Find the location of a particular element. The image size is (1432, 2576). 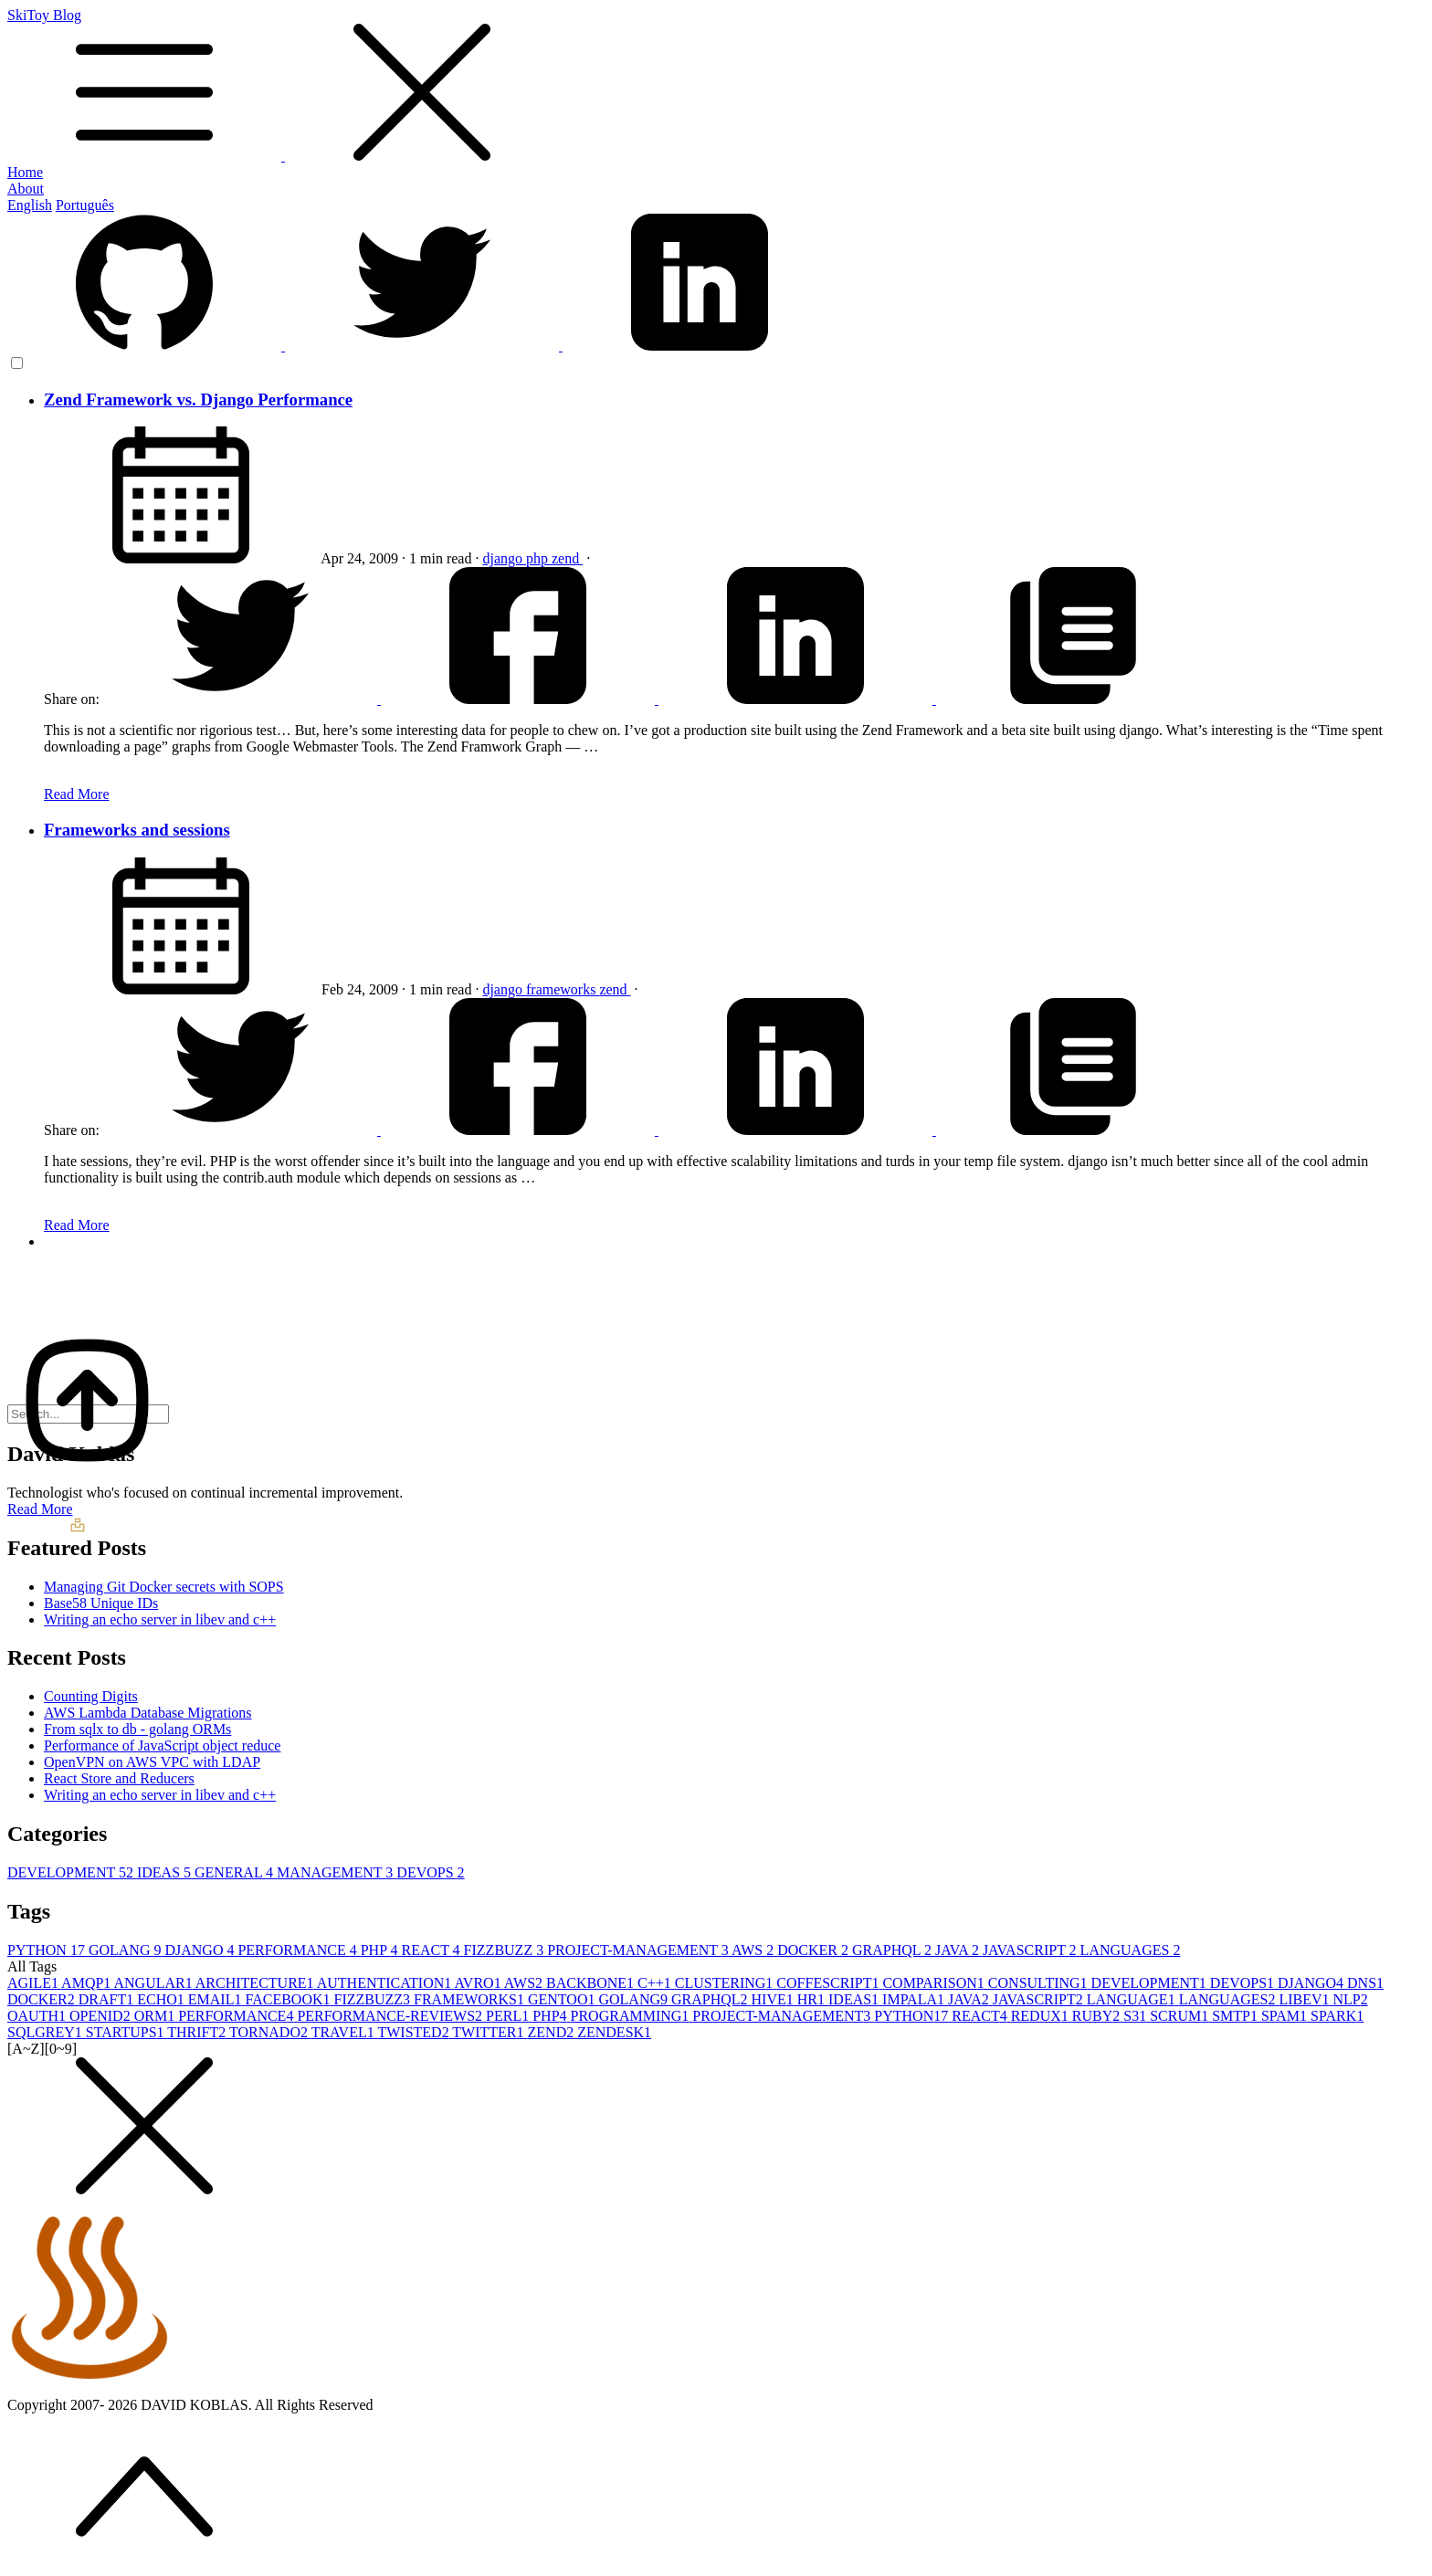

access unsplash photo library is located at coordinates (78, 1525).